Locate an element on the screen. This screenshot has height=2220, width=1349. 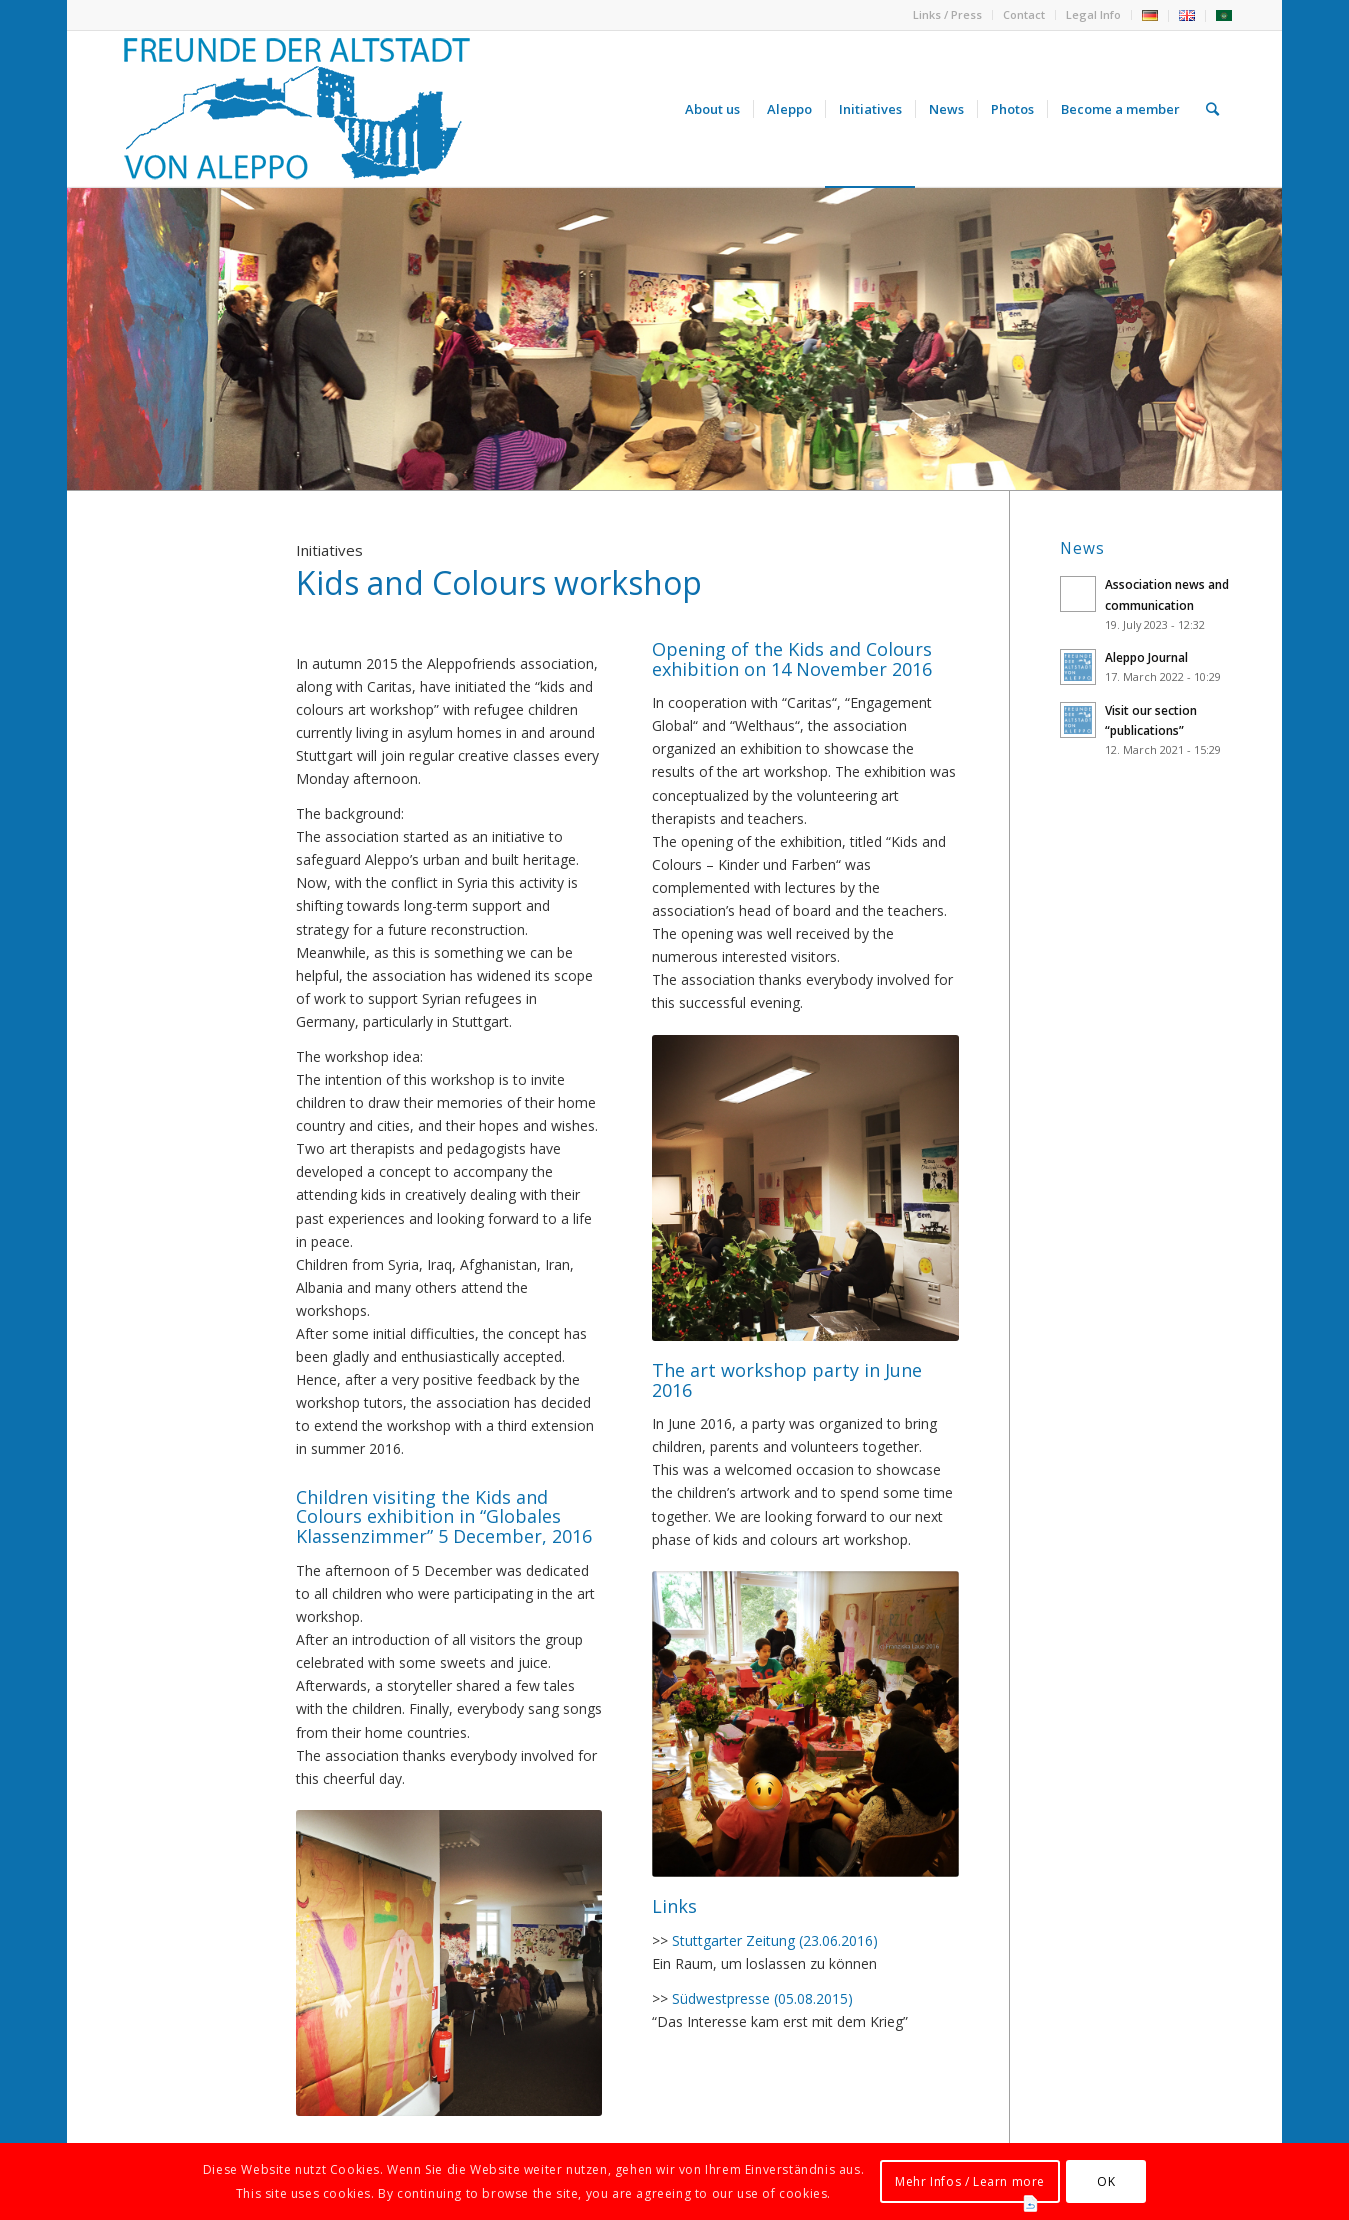
revert document to previous version is located at coordinates (1030, 2203).